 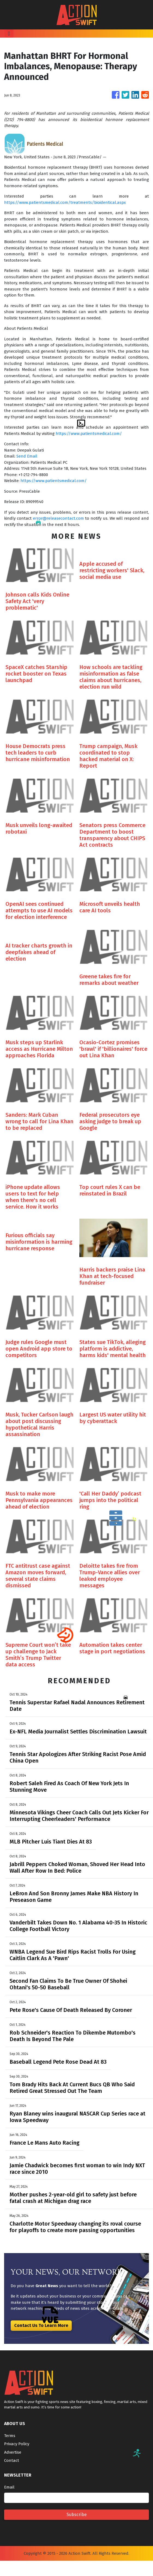 I want to click on print the current document, so click(x=38, y=522).